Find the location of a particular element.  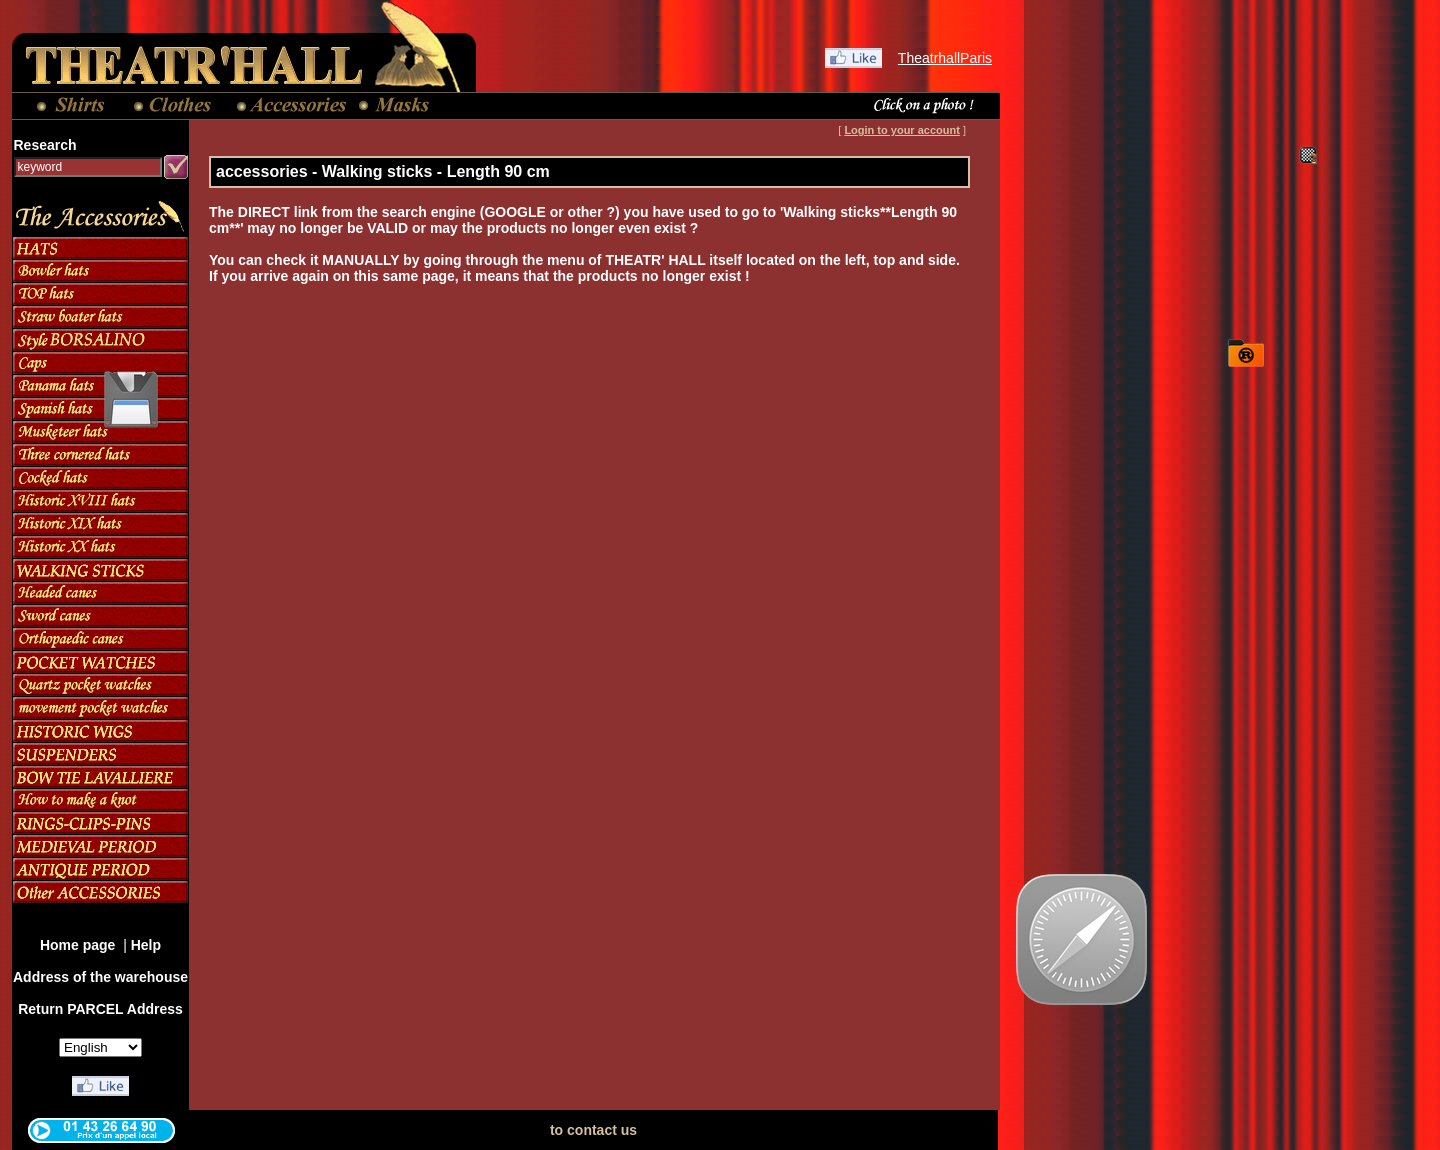

open Safari web browser is located at coordinates (1081, 939).